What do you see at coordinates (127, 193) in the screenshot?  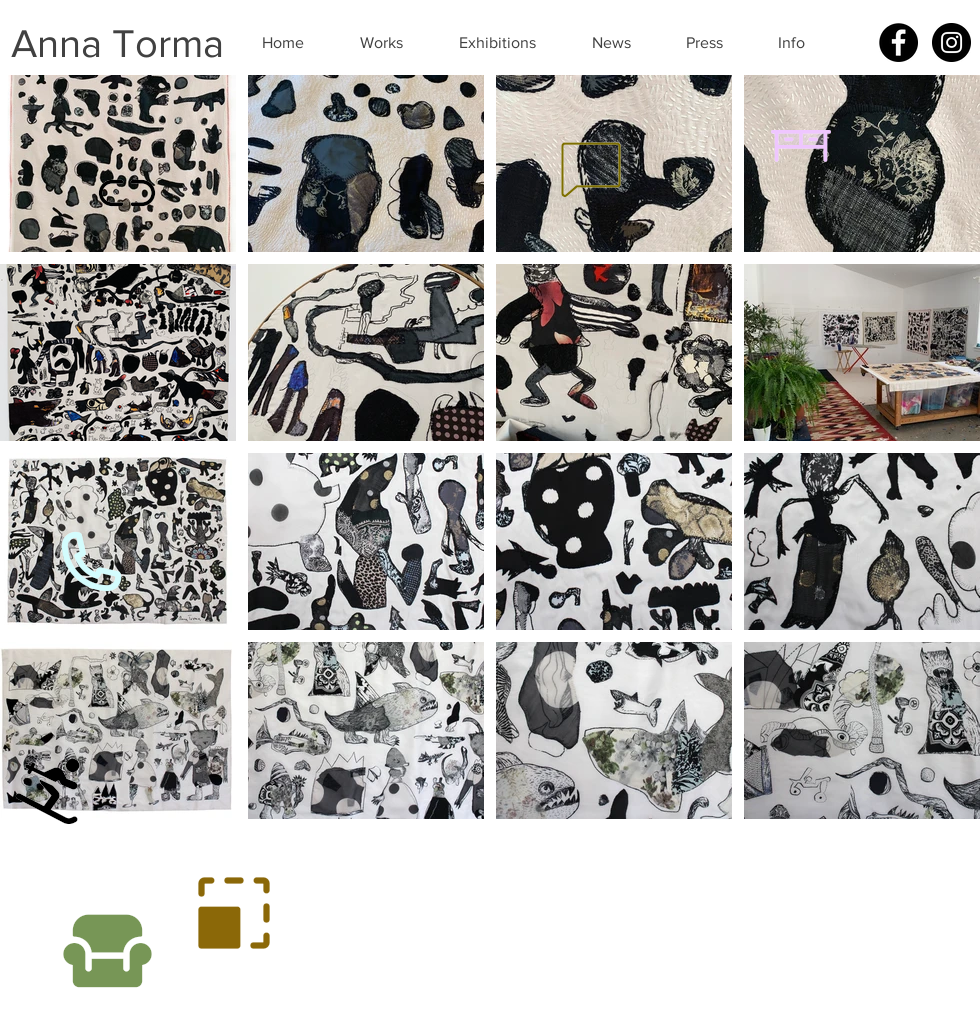 I see `unlink or disconnect a URL` at bounding box center [127, 193].